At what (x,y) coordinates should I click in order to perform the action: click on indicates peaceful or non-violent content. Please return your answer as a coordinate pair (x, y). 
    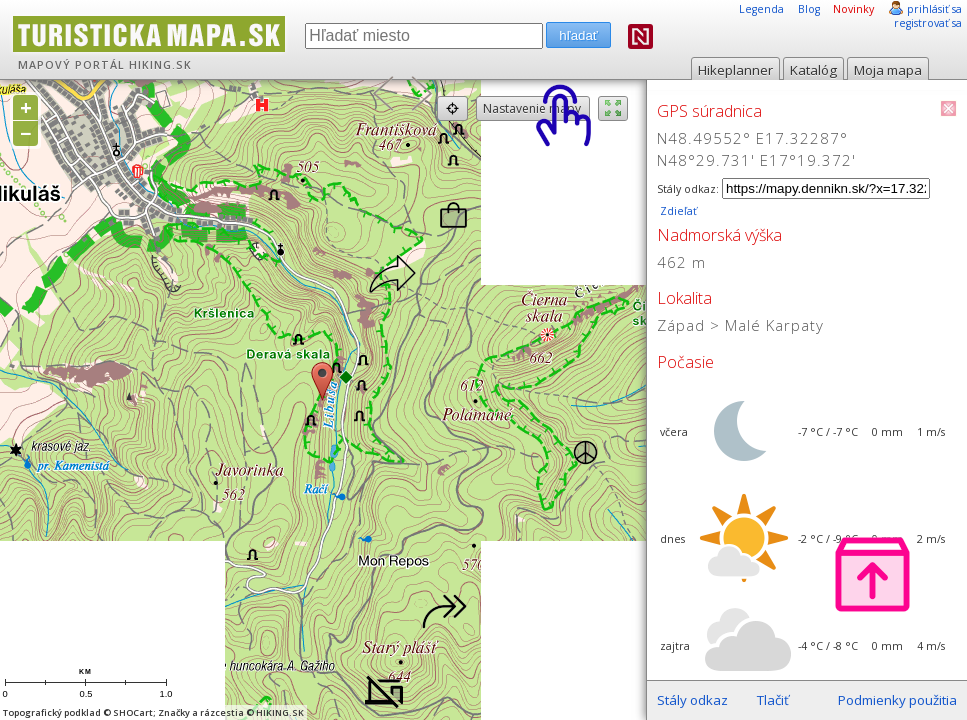
    Looking at the image, I should click on (585, 452).